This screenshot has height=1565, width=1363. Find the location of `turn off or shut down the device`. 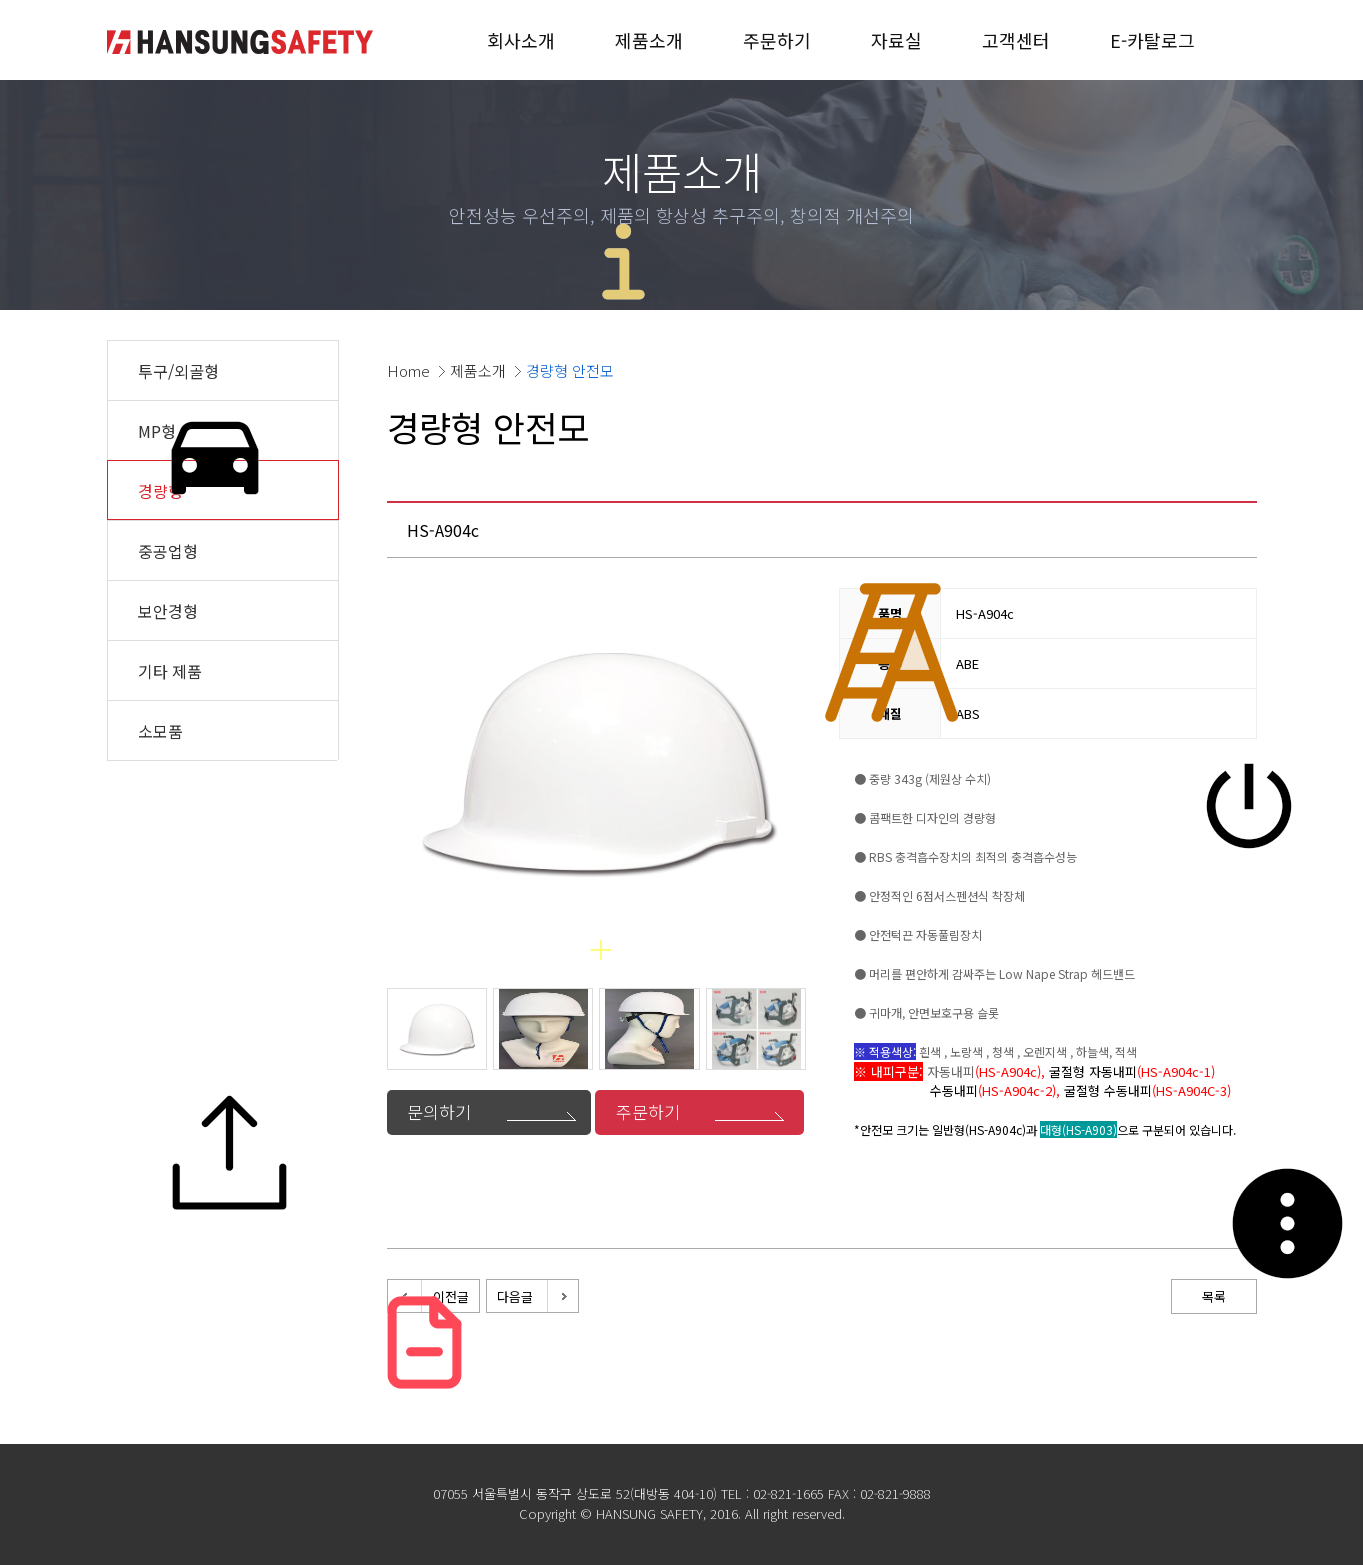

turn off or shut down the device is located at coordinates (1249, 806).